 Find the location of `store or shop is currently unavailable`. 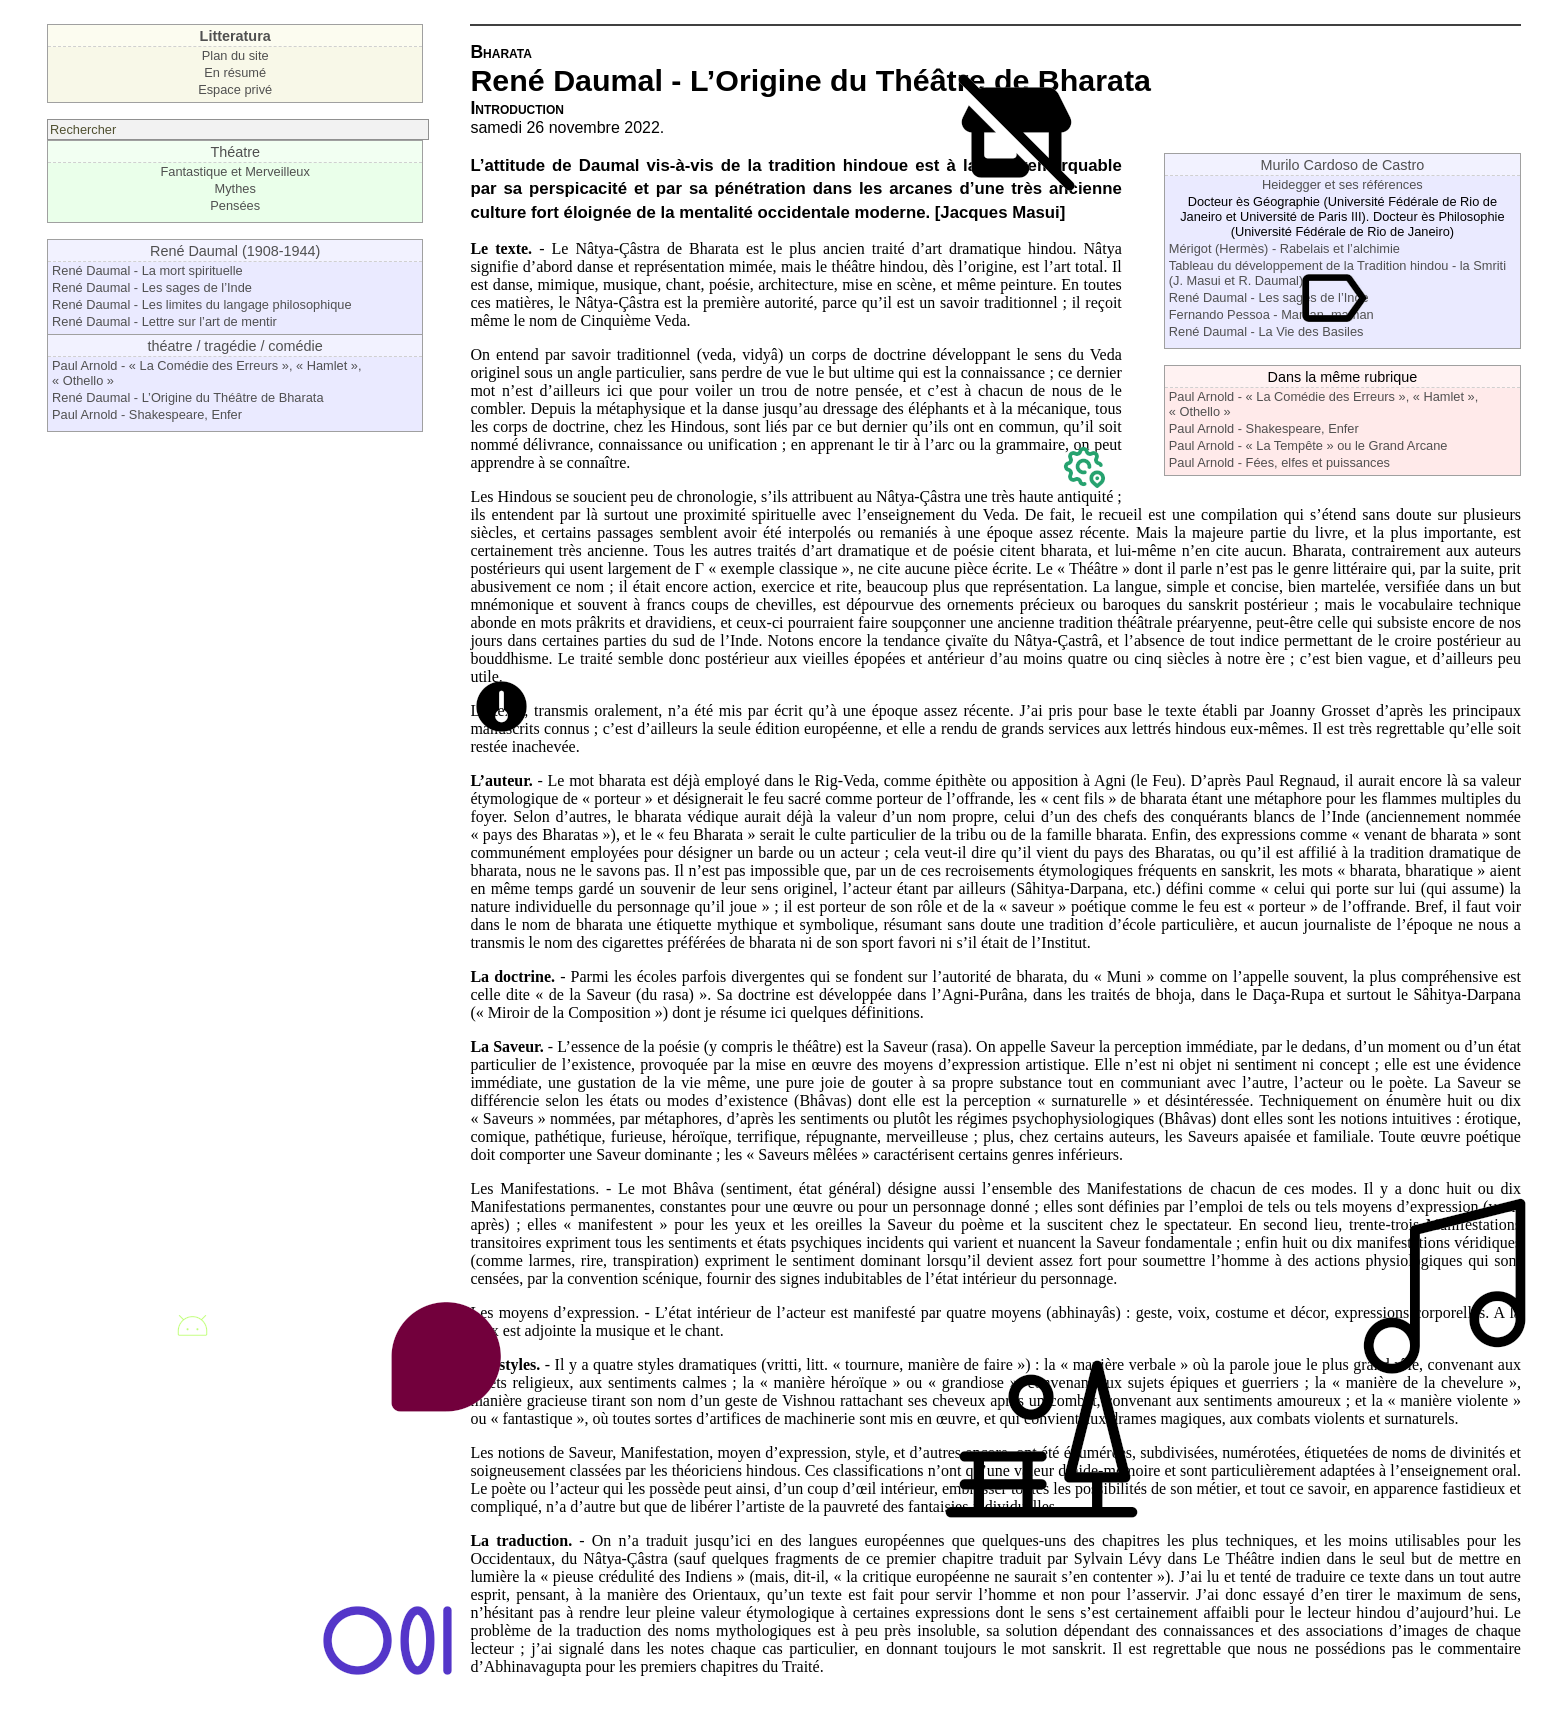

store or shop is currently unavailable is located at coordinates (1016, 132).